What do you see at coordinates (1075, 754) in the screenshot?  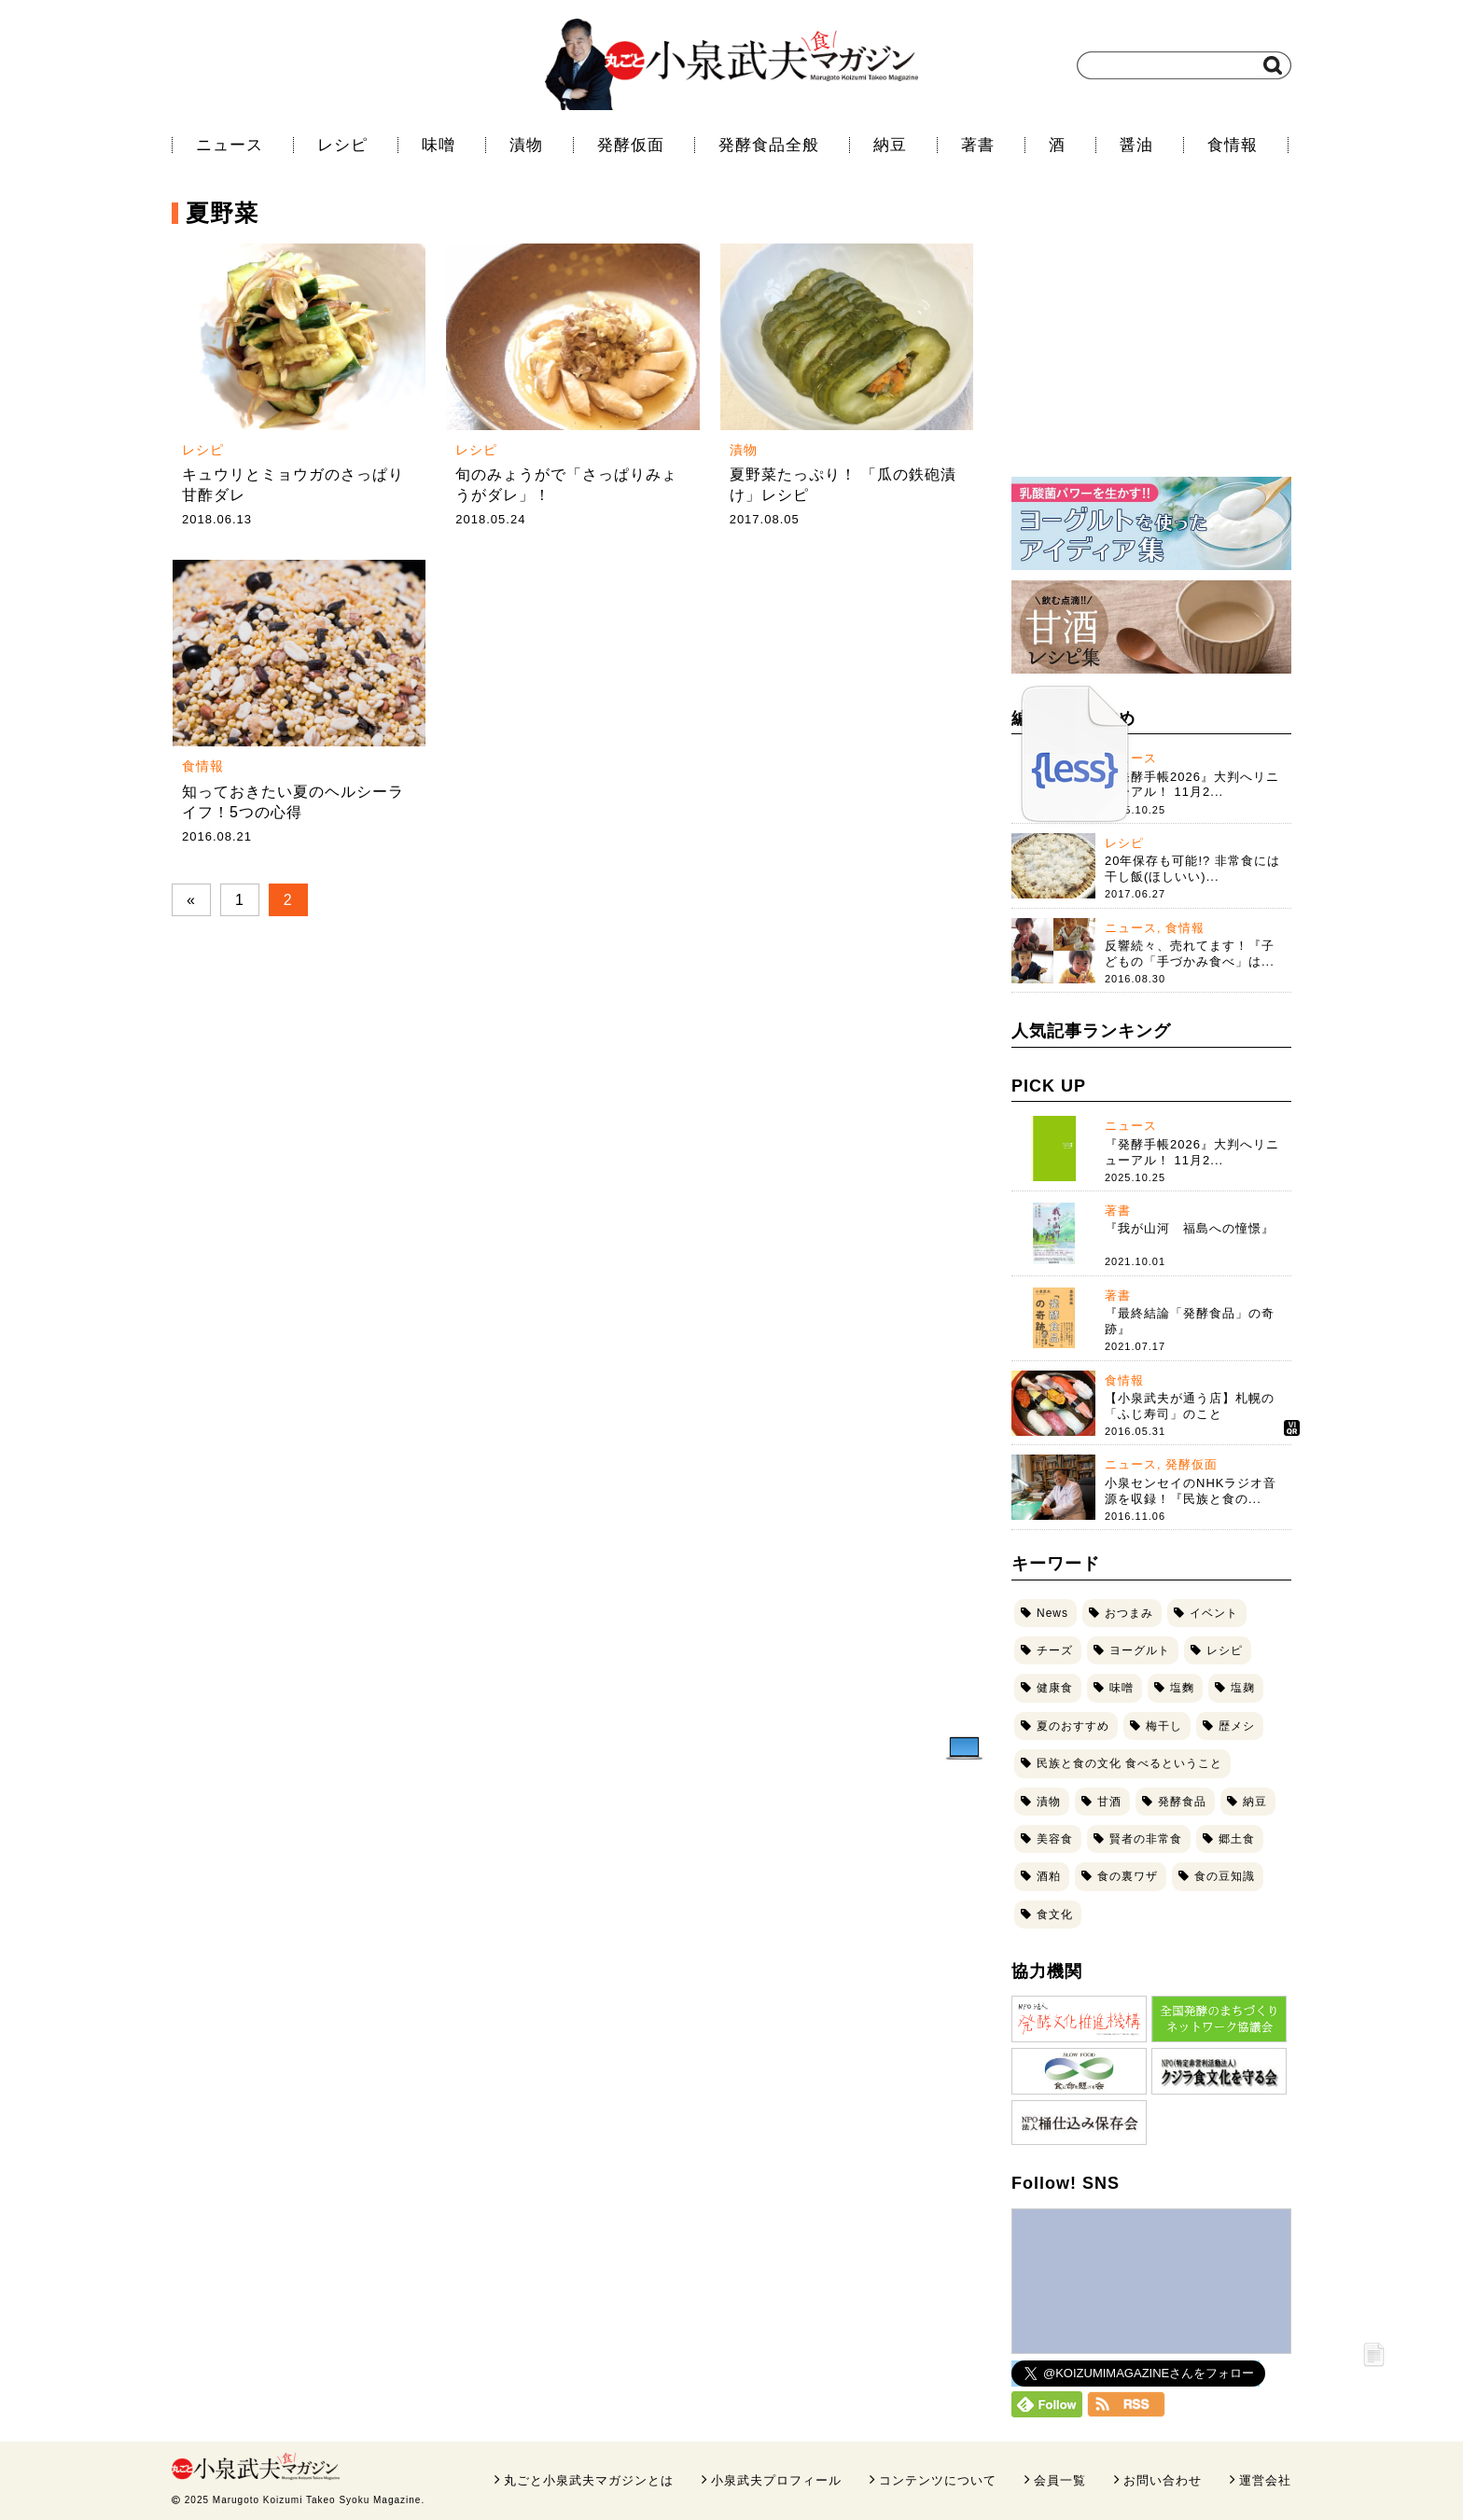 I see `a LESS stylesheet file` at bounding box center [1075, 754].